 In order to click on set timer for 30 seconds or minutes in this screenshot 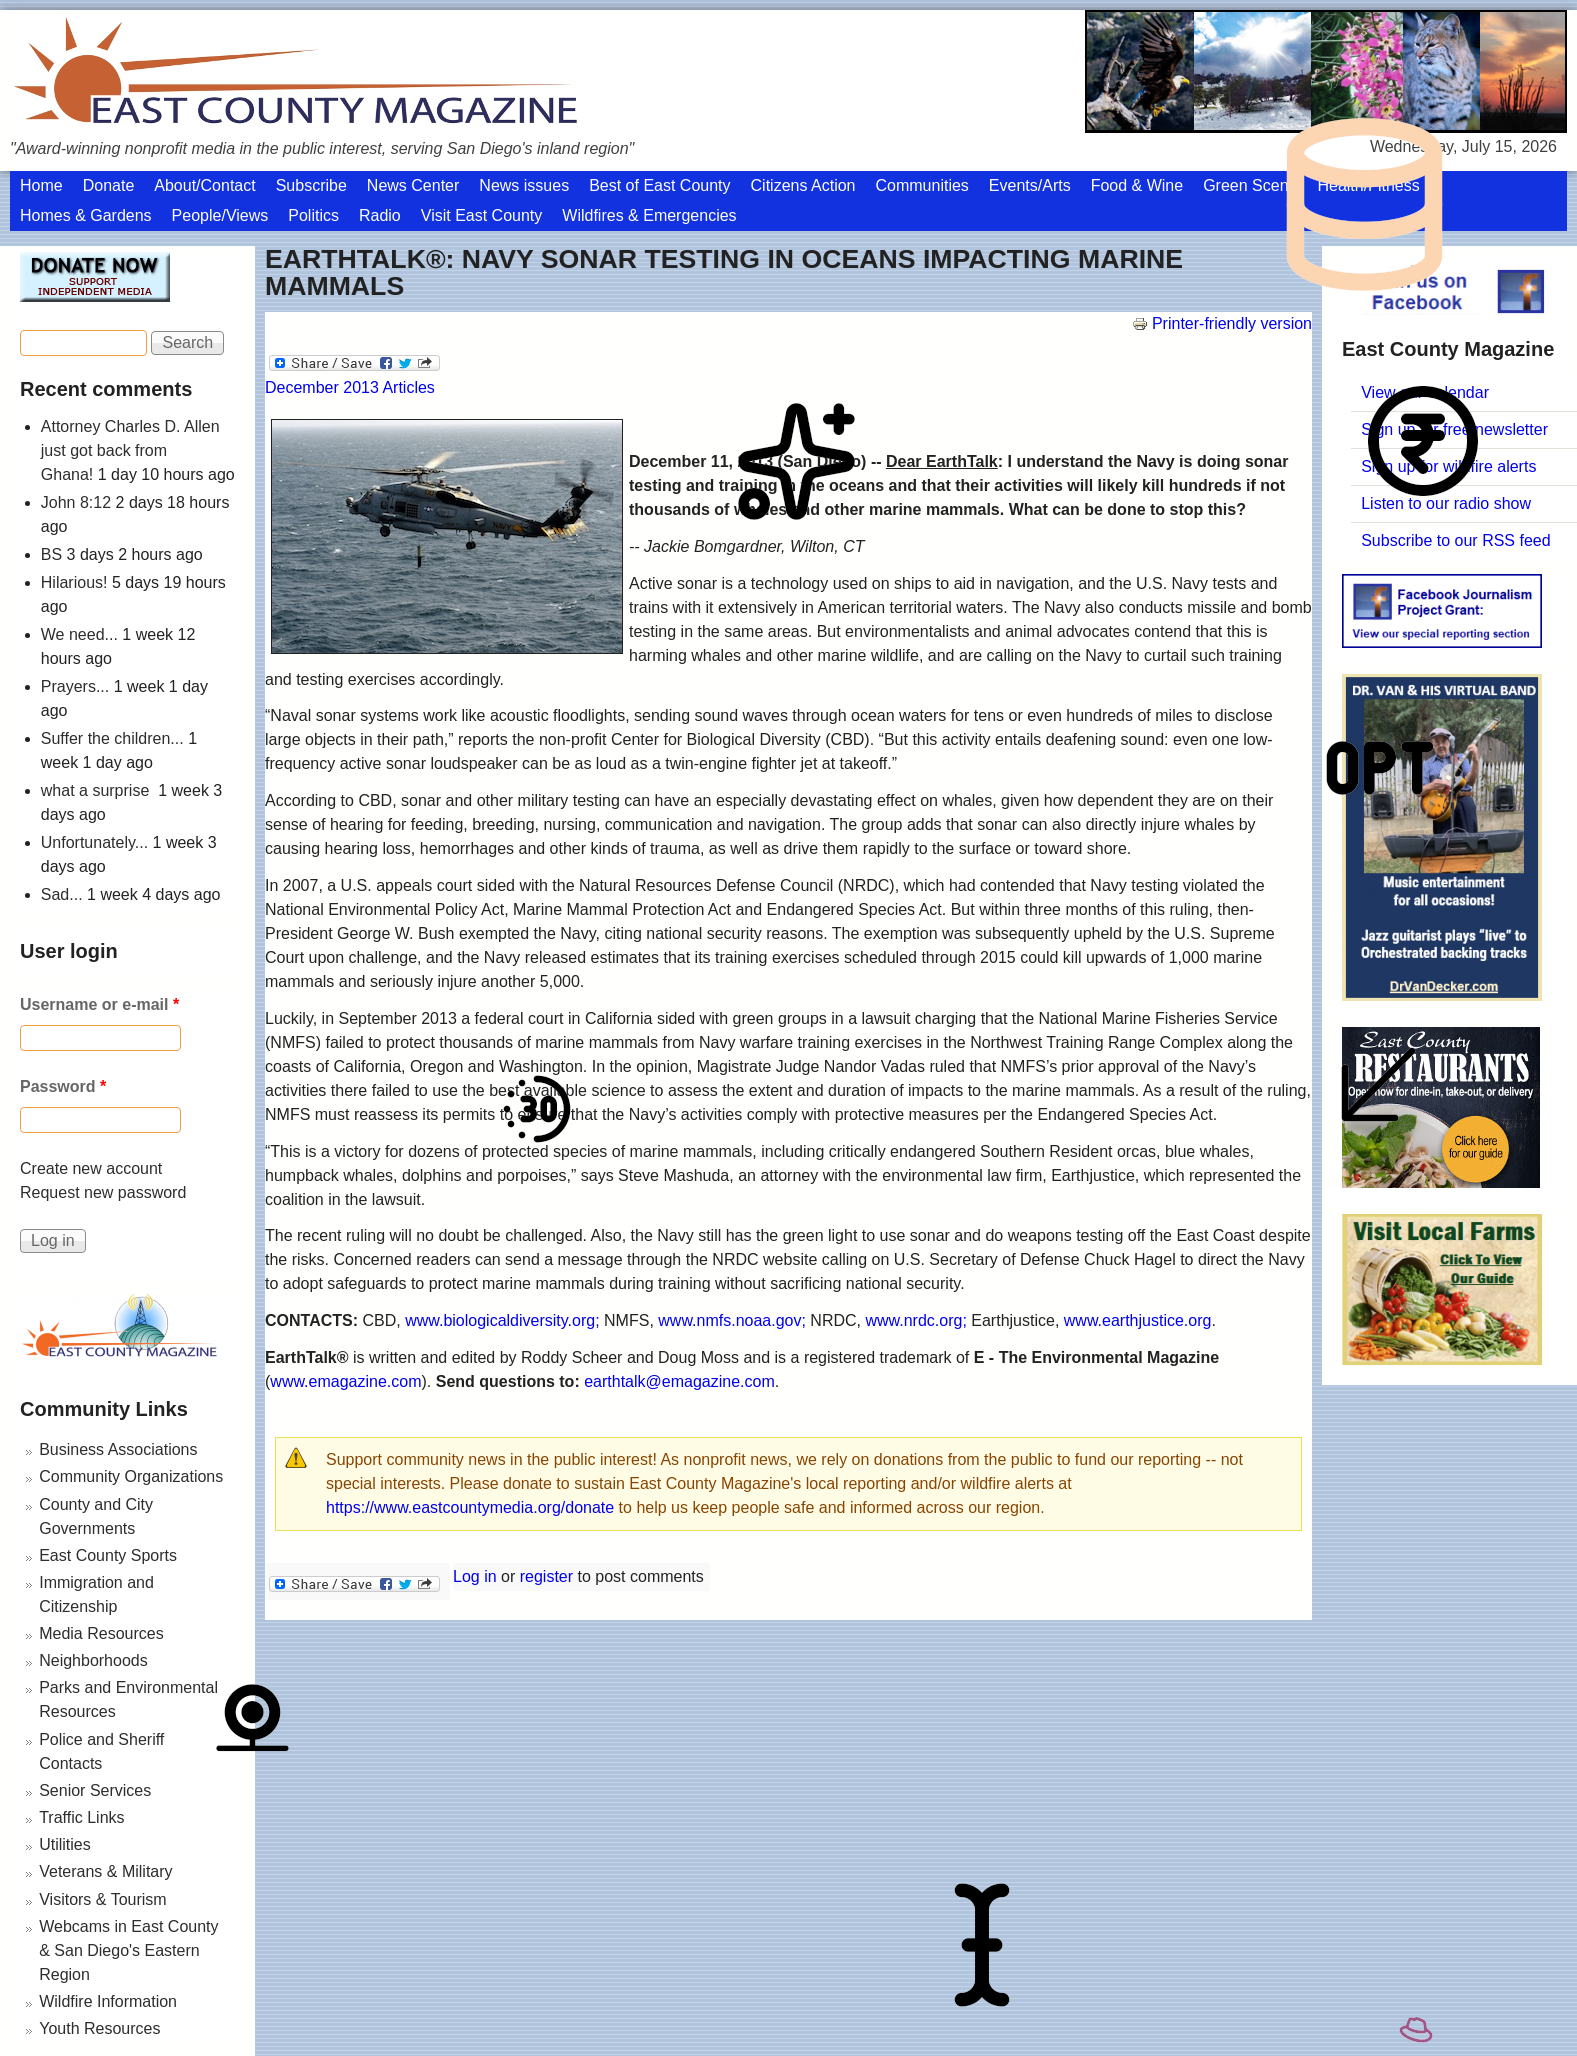, I will do `click(537, 1109)`.